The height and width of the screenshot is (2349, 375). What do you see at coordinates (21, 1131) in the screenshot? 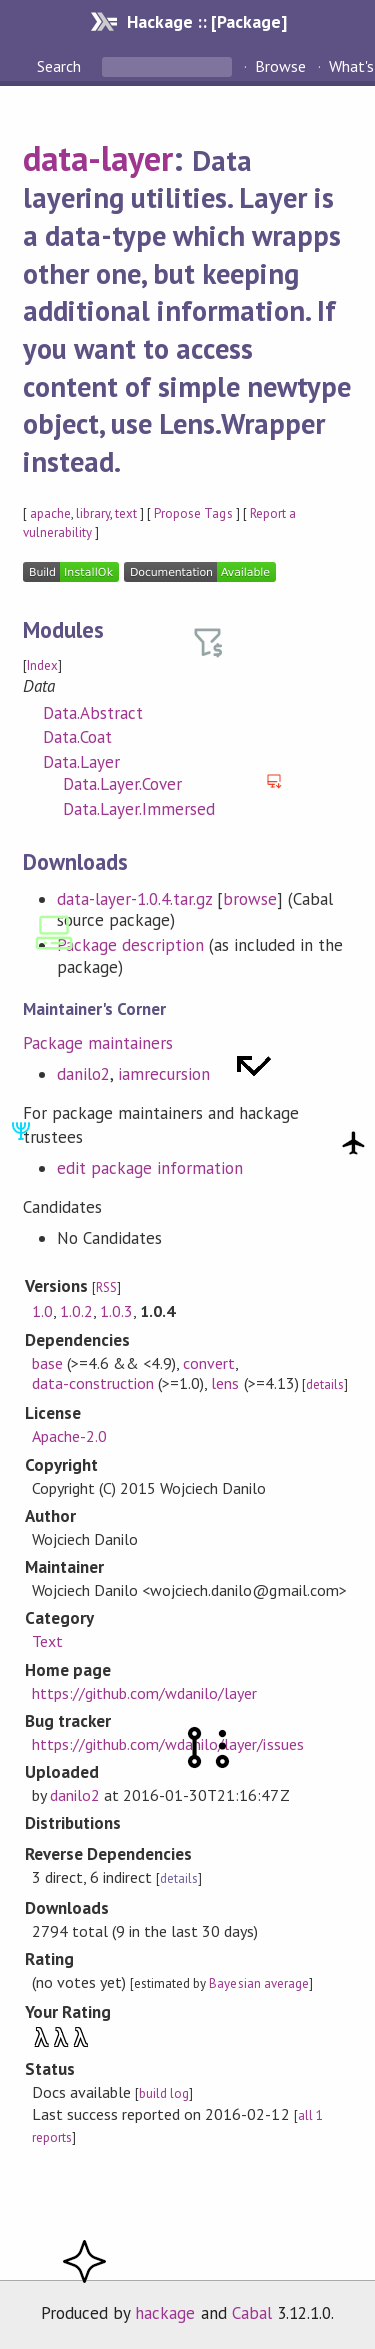
I see `indicates Hanukkah-related content or events` at bounding box center [21, 1131].